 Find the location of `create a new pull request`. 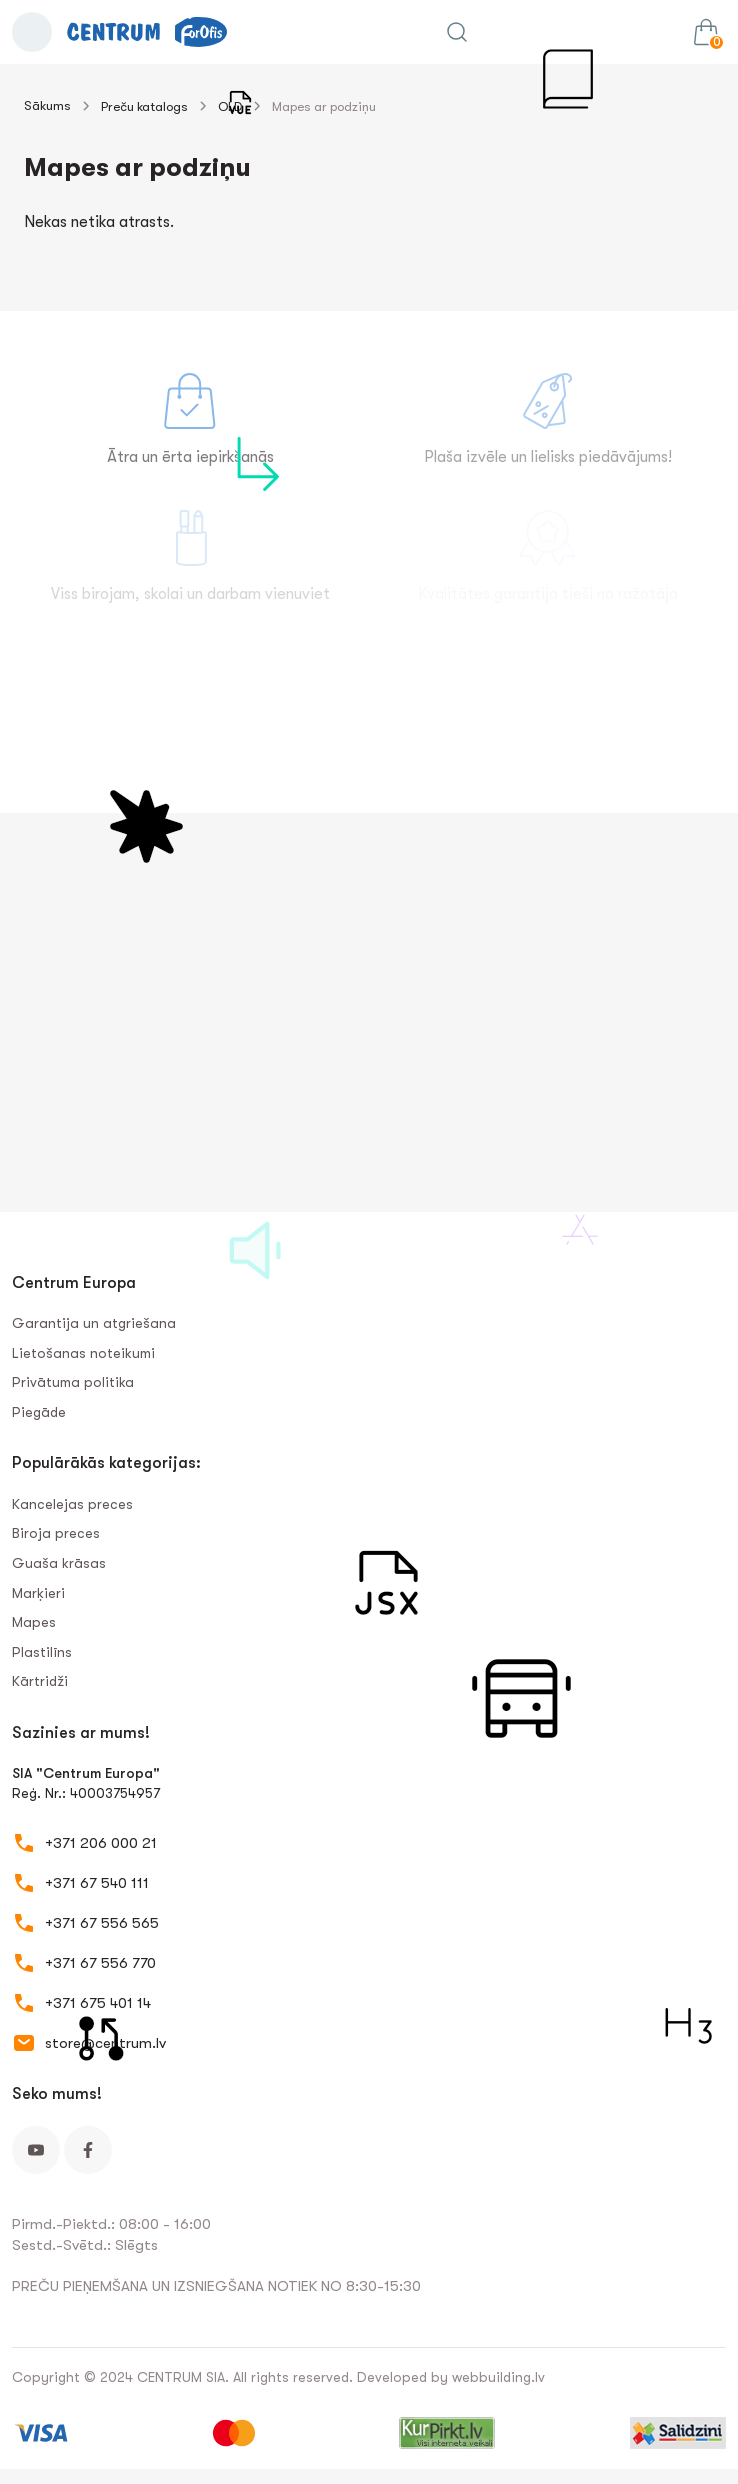

create a new pull request is located at coordinates (99, 2038).